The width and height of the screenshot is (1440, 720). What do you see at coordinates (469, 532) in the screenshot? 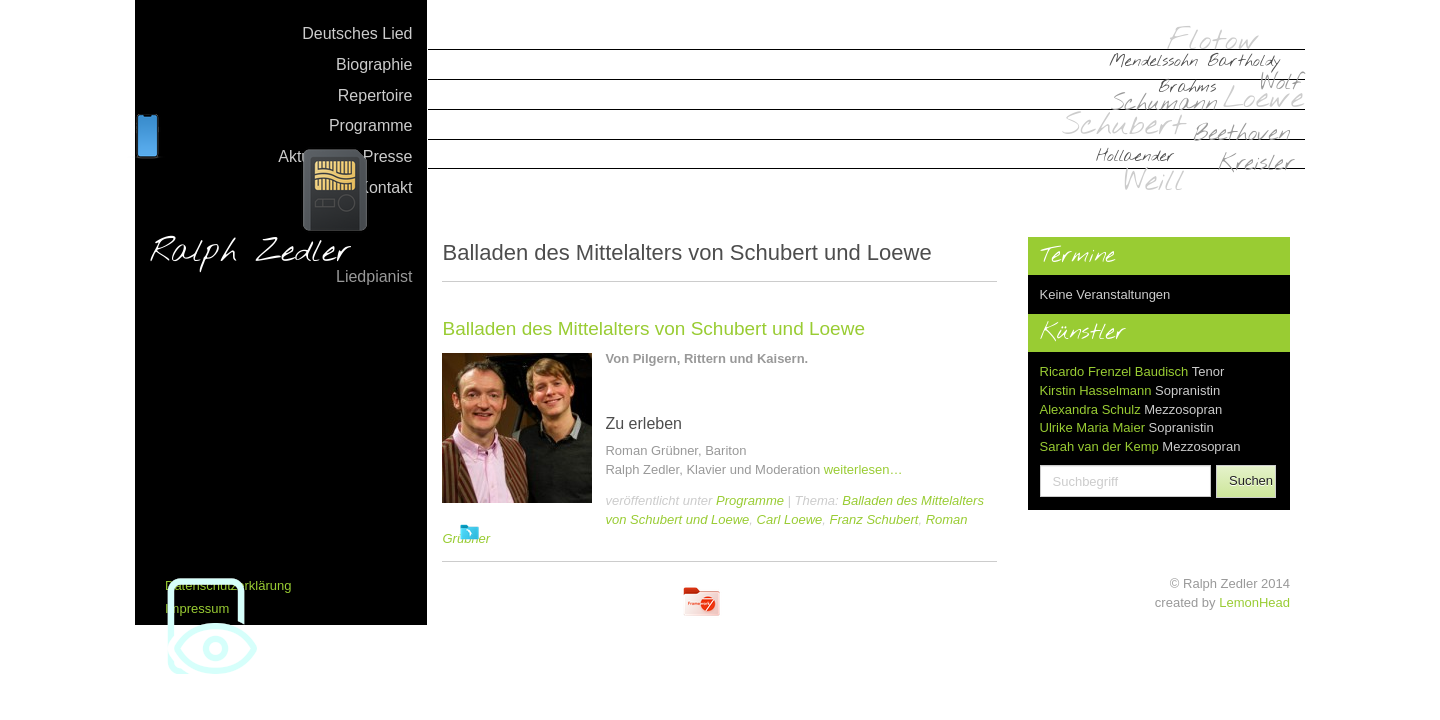
I see `open parrot os system folder` at bounding box center [469, 532].